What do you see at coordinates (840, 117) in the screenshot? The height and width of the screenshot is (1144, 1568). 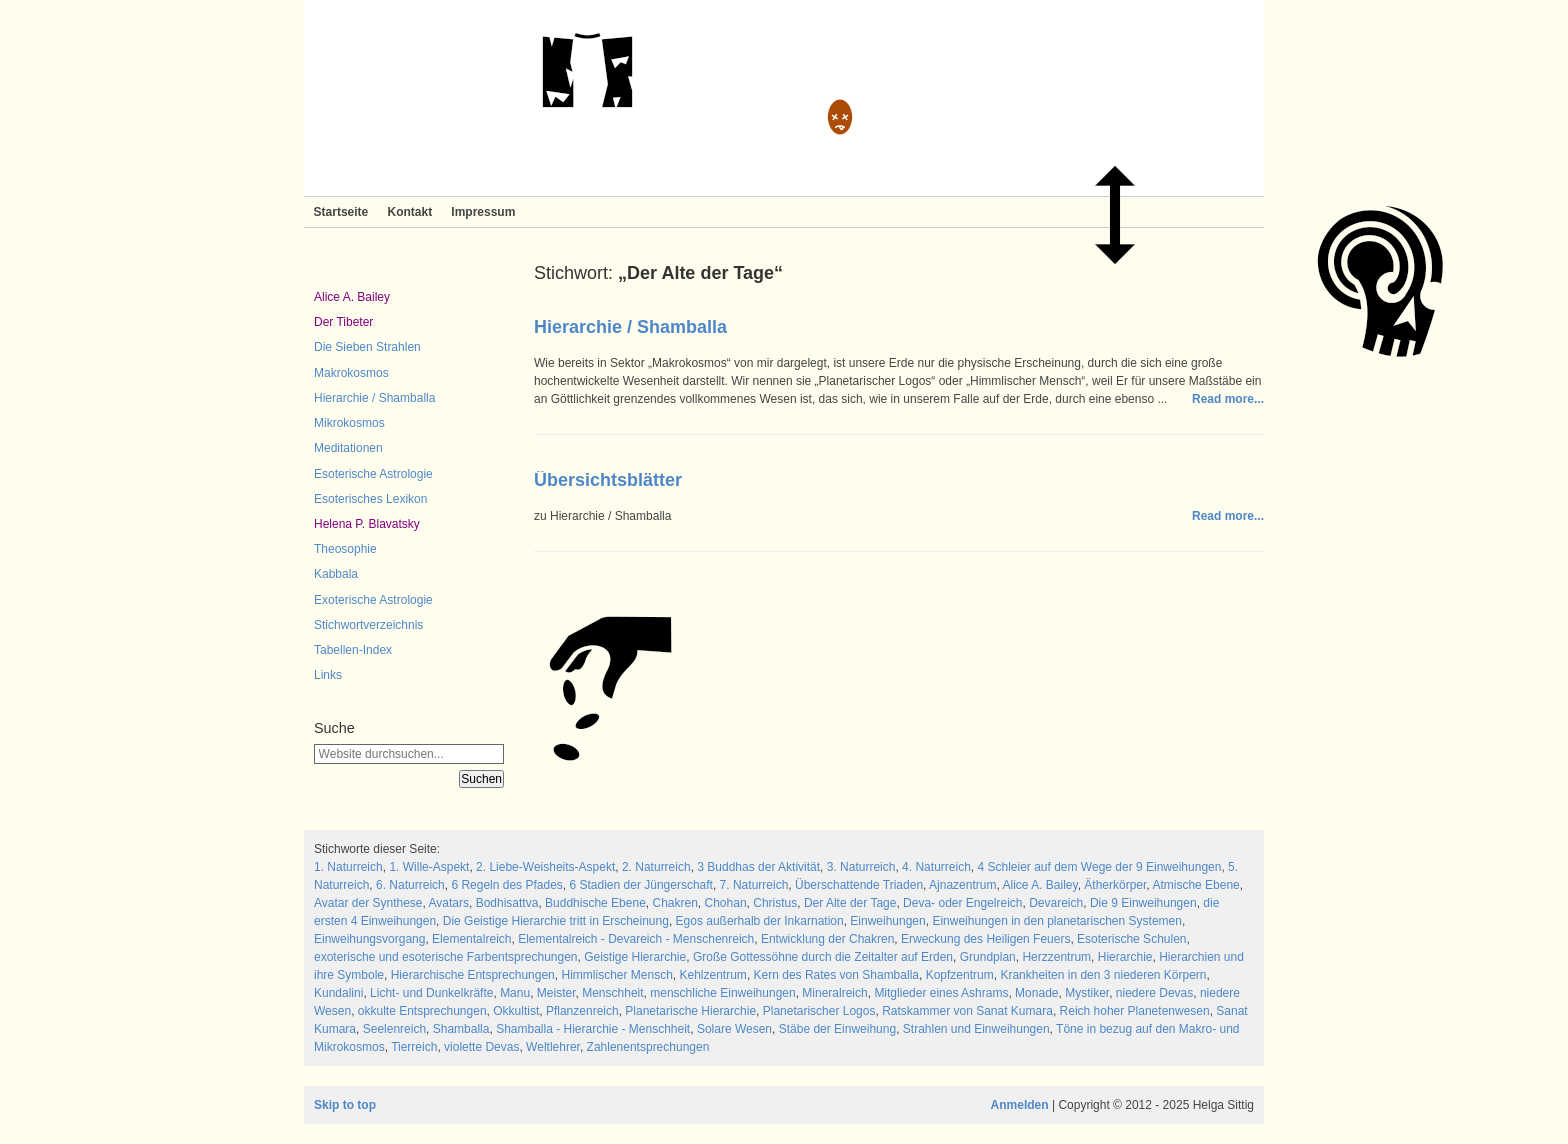 I see `indicates game over or player death` at bounding box center [840, 117].